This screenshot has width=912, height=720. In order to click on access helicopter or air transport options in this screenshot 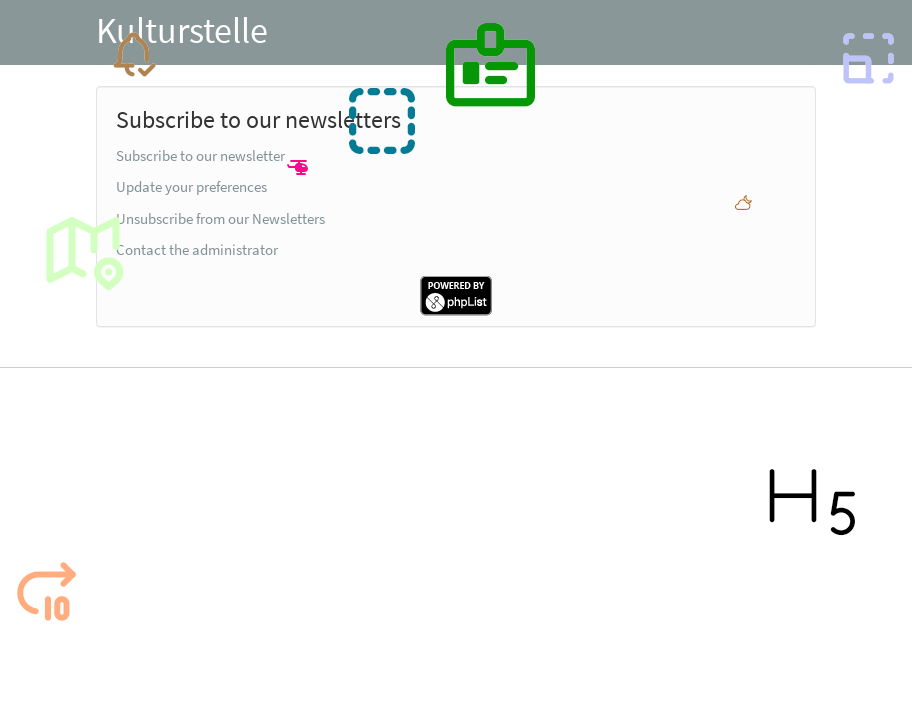, I will do `click(298, 167)`.